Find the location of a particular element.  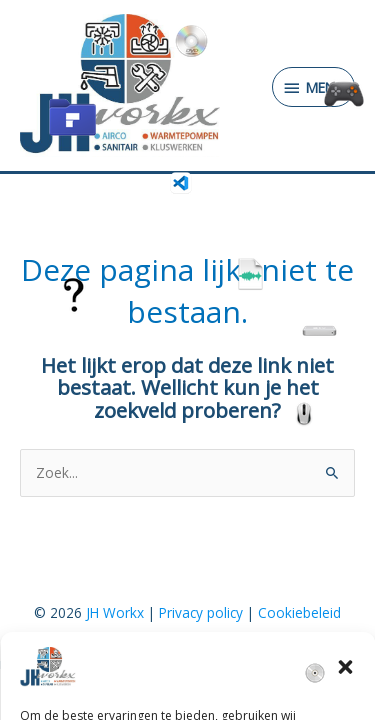

open Visual Studio Code is located at coordinates (181, 183).